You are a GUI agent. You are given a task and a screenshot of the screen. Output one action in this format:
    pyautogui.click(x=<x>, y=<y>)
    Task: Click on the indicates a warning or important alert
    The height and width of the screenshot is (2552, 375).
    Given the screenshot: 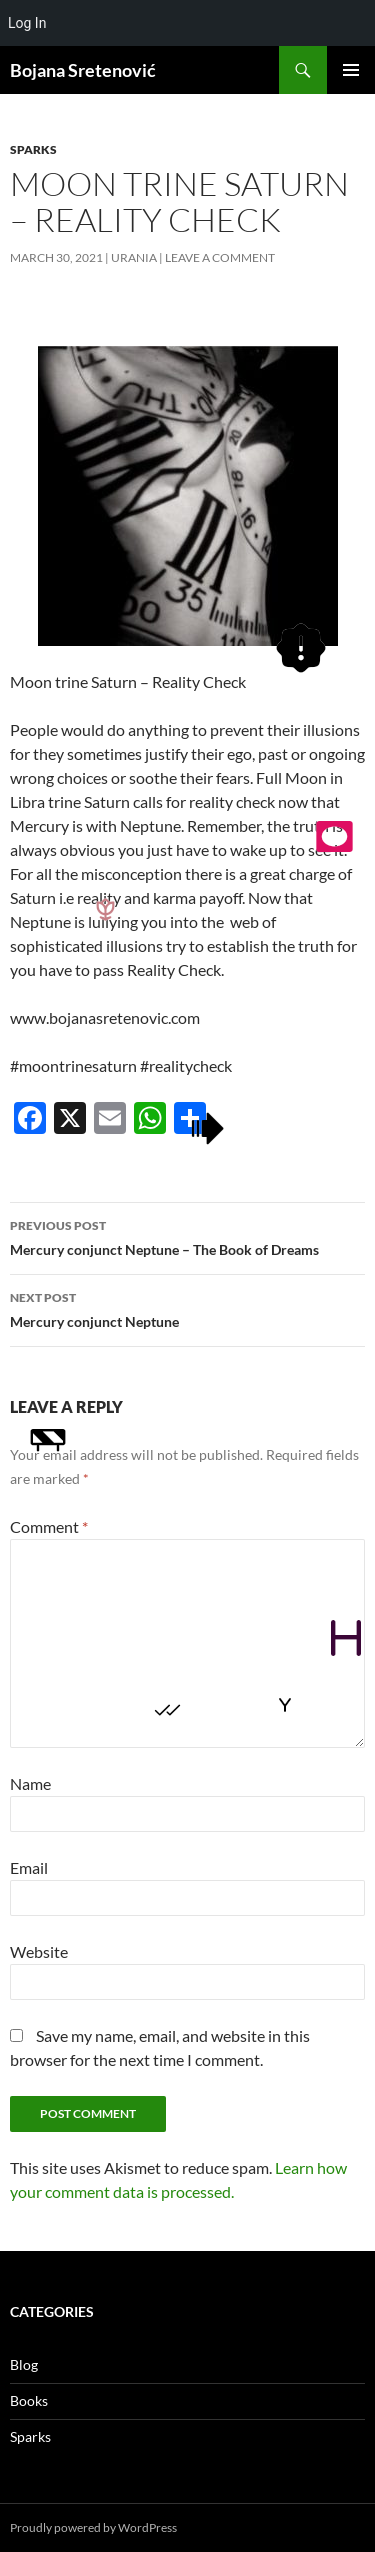 What is the action you would take?
    pyautogui.click(x=301, y=648)
    